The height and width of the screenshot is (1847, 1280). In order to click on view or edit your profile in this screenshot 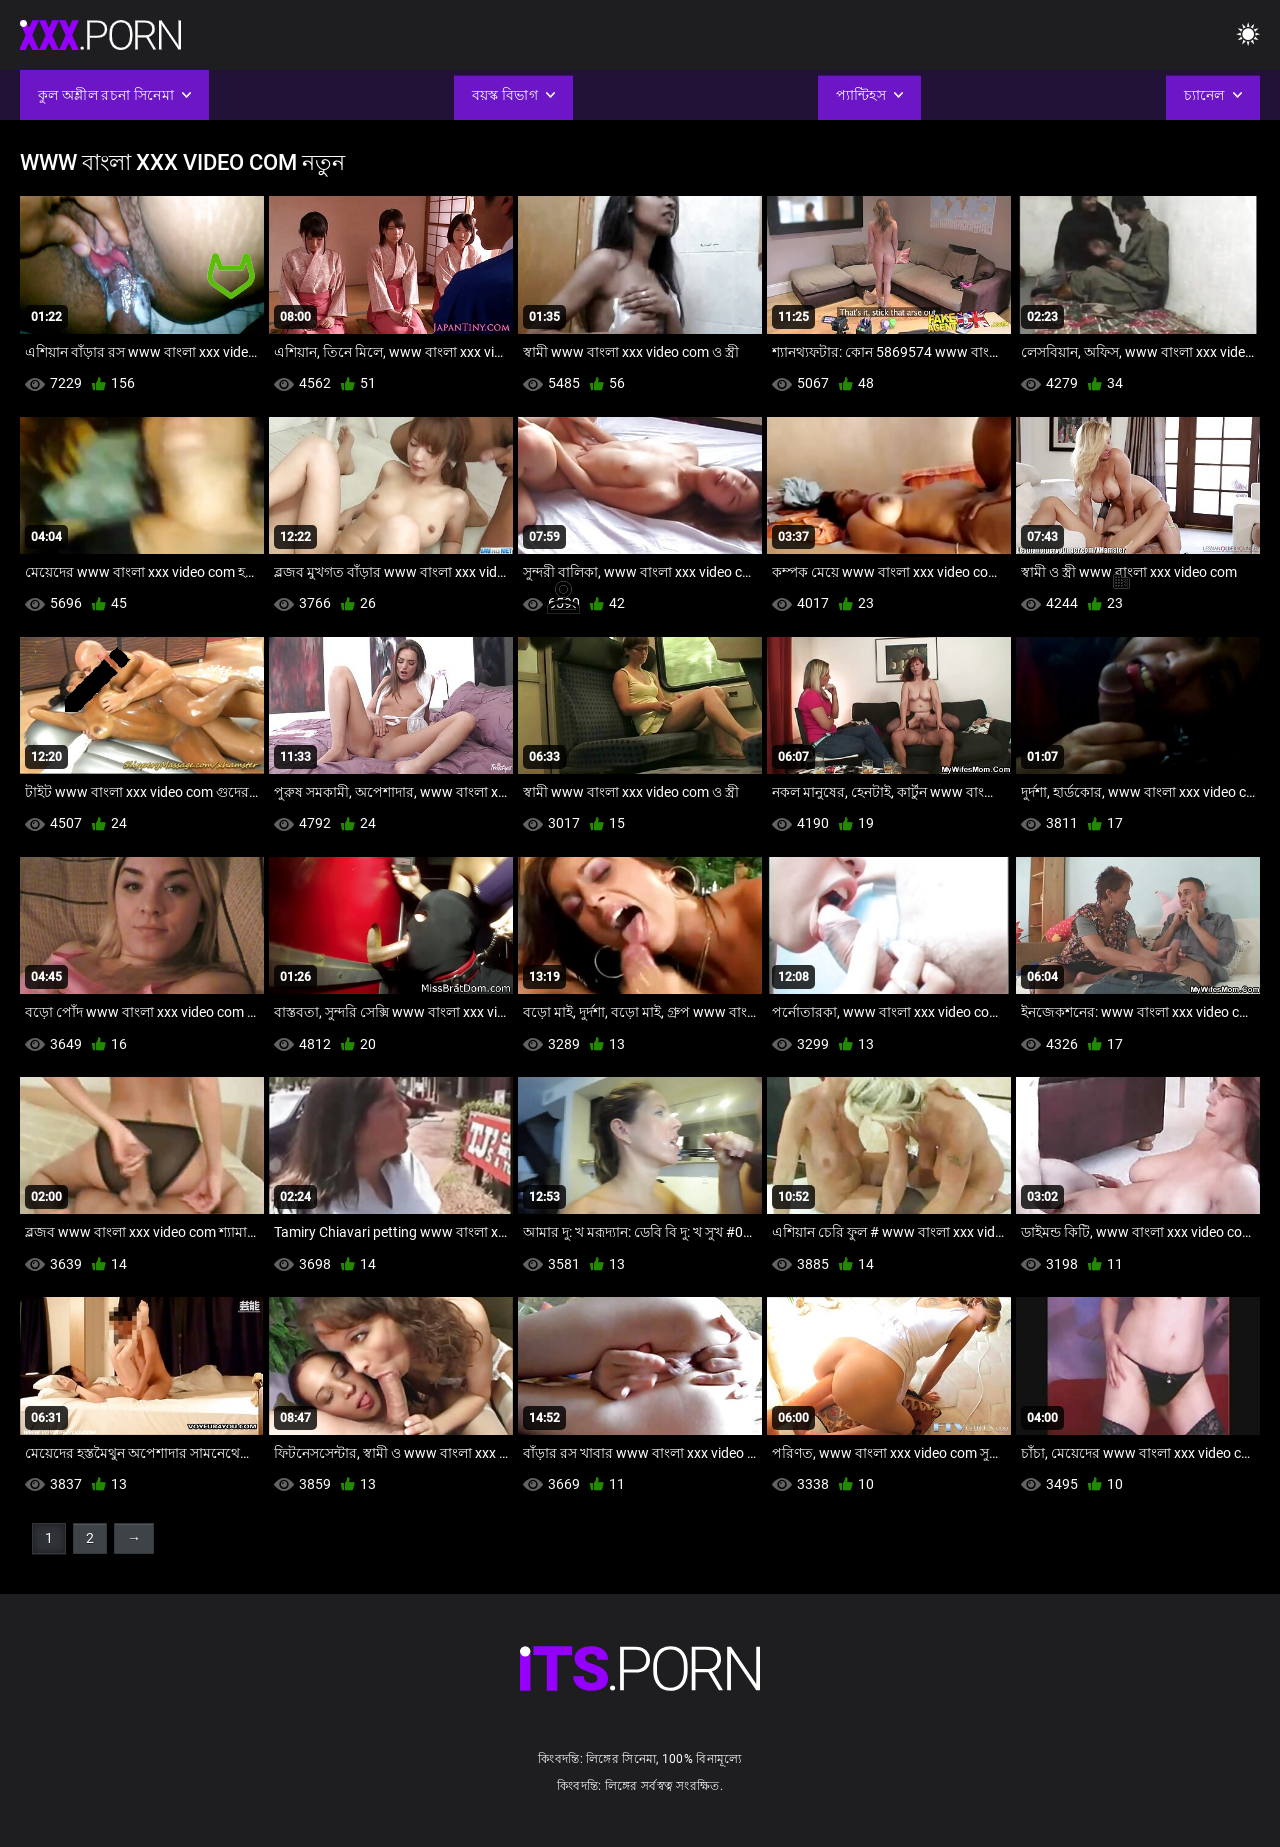, I will do `click(563, 597)`.